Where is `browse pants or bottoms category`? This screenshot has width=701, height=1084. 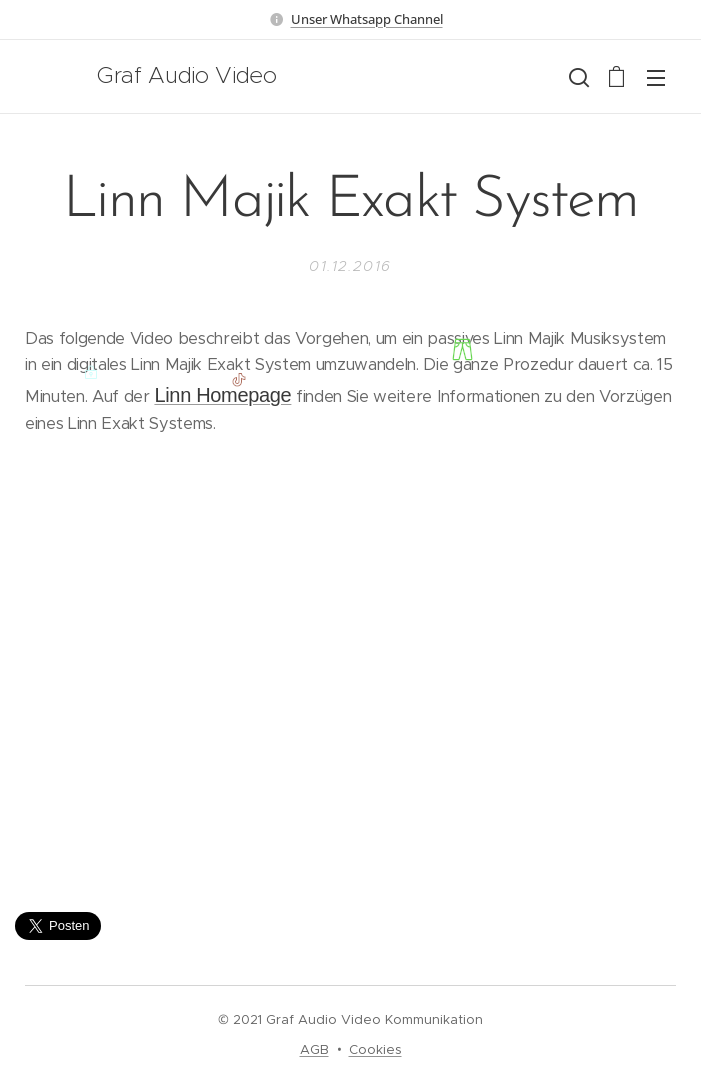
browse pants or bottoms category is located at coordinates (462, 349).